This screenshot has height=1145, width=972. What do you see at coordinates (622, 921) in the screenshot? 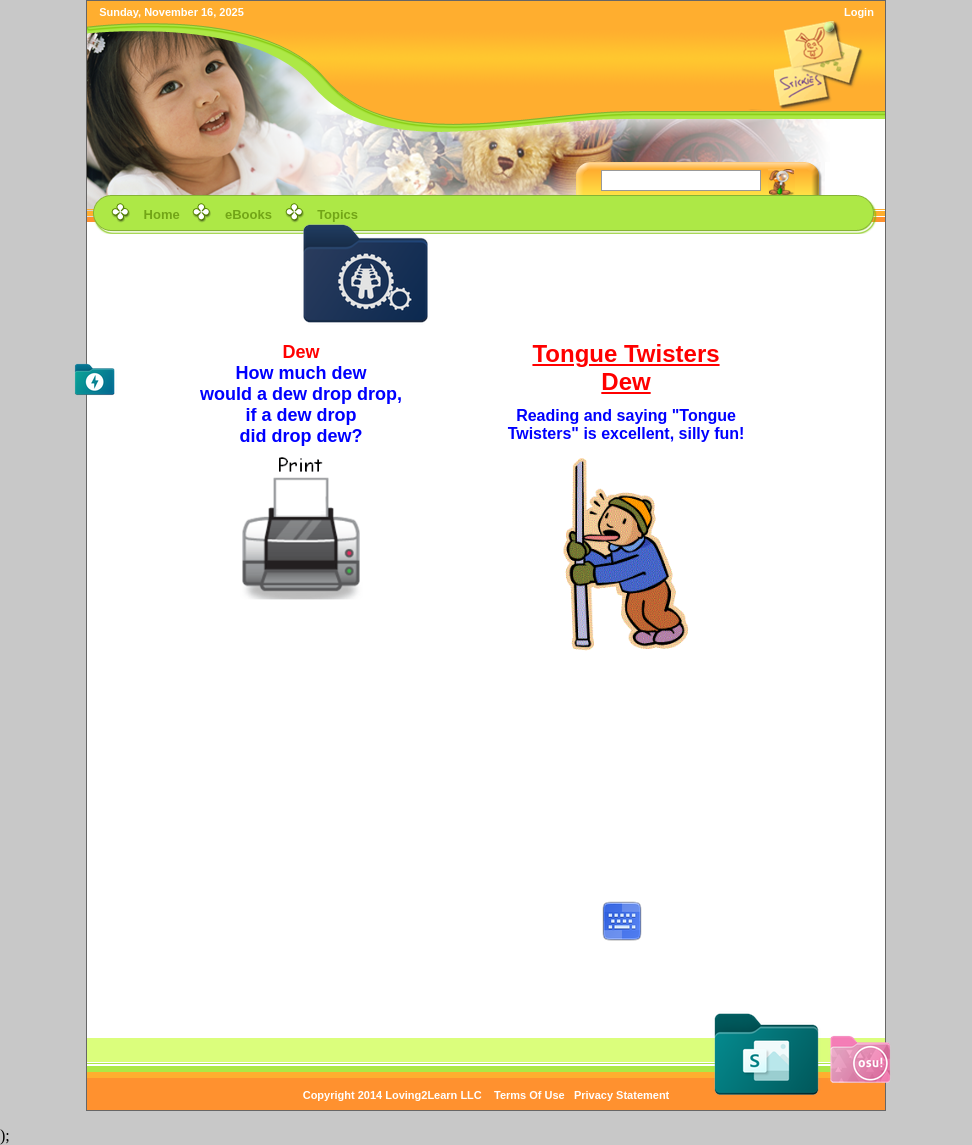
I see `access peripheral device settings` at bounding box center [622, 921].